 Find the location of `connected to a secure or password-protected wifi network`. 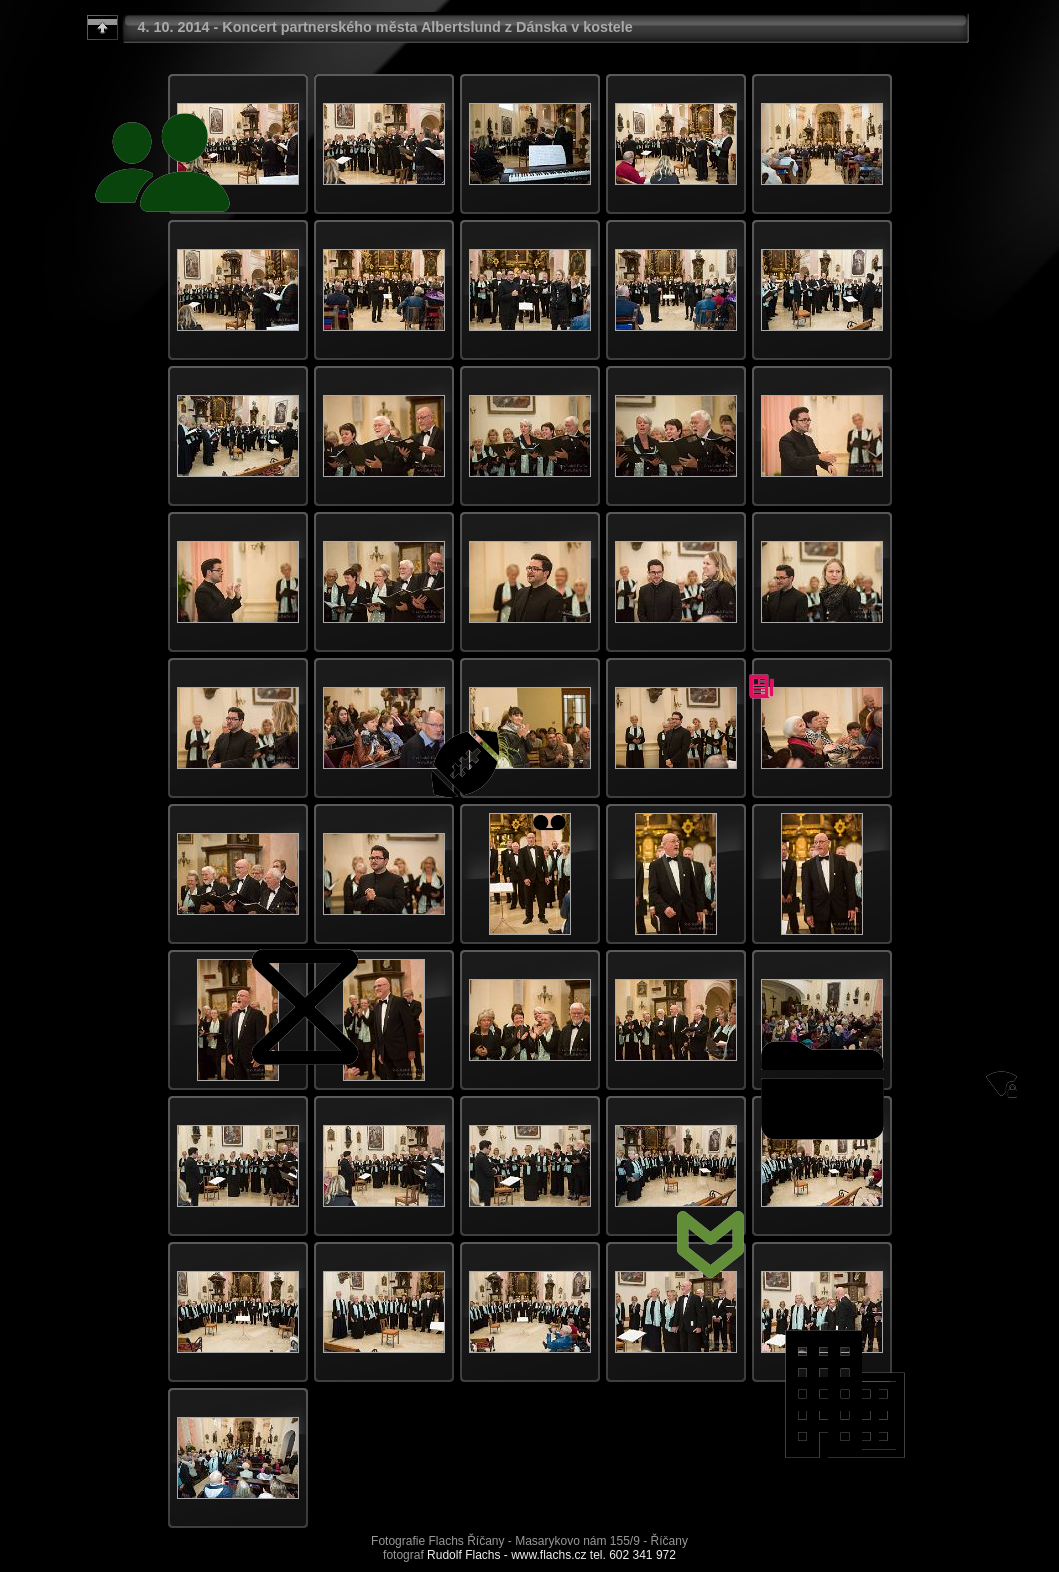

connected to a secure or password-protected wifi network is located at coordinates (1001, 1084).